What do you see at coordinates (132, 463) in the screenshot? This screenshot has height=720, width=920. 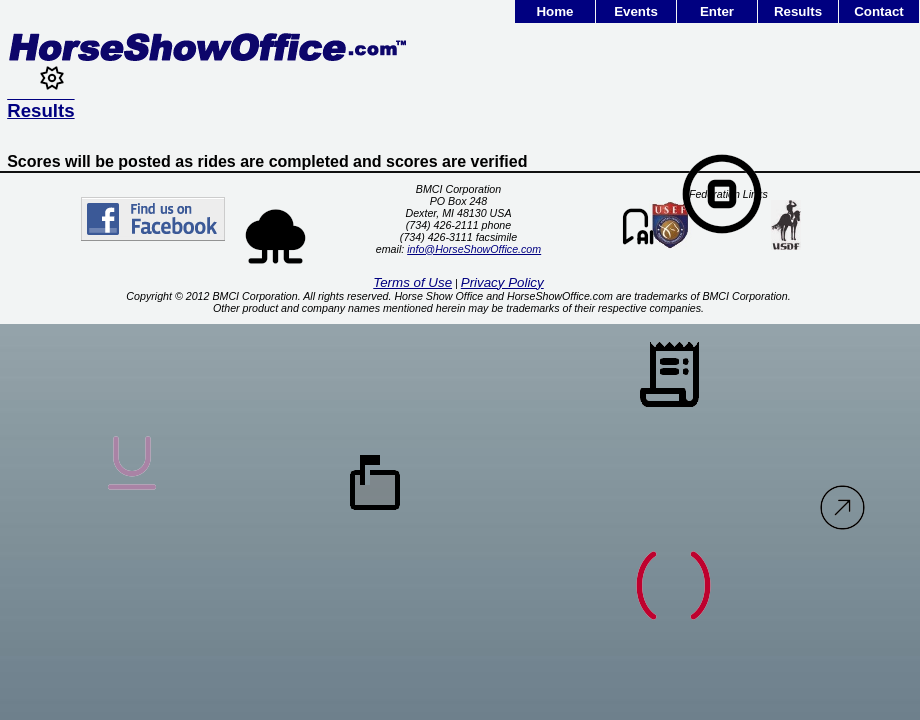 I see `apply underline formatting to selected text` at bounding box center [132, 463].